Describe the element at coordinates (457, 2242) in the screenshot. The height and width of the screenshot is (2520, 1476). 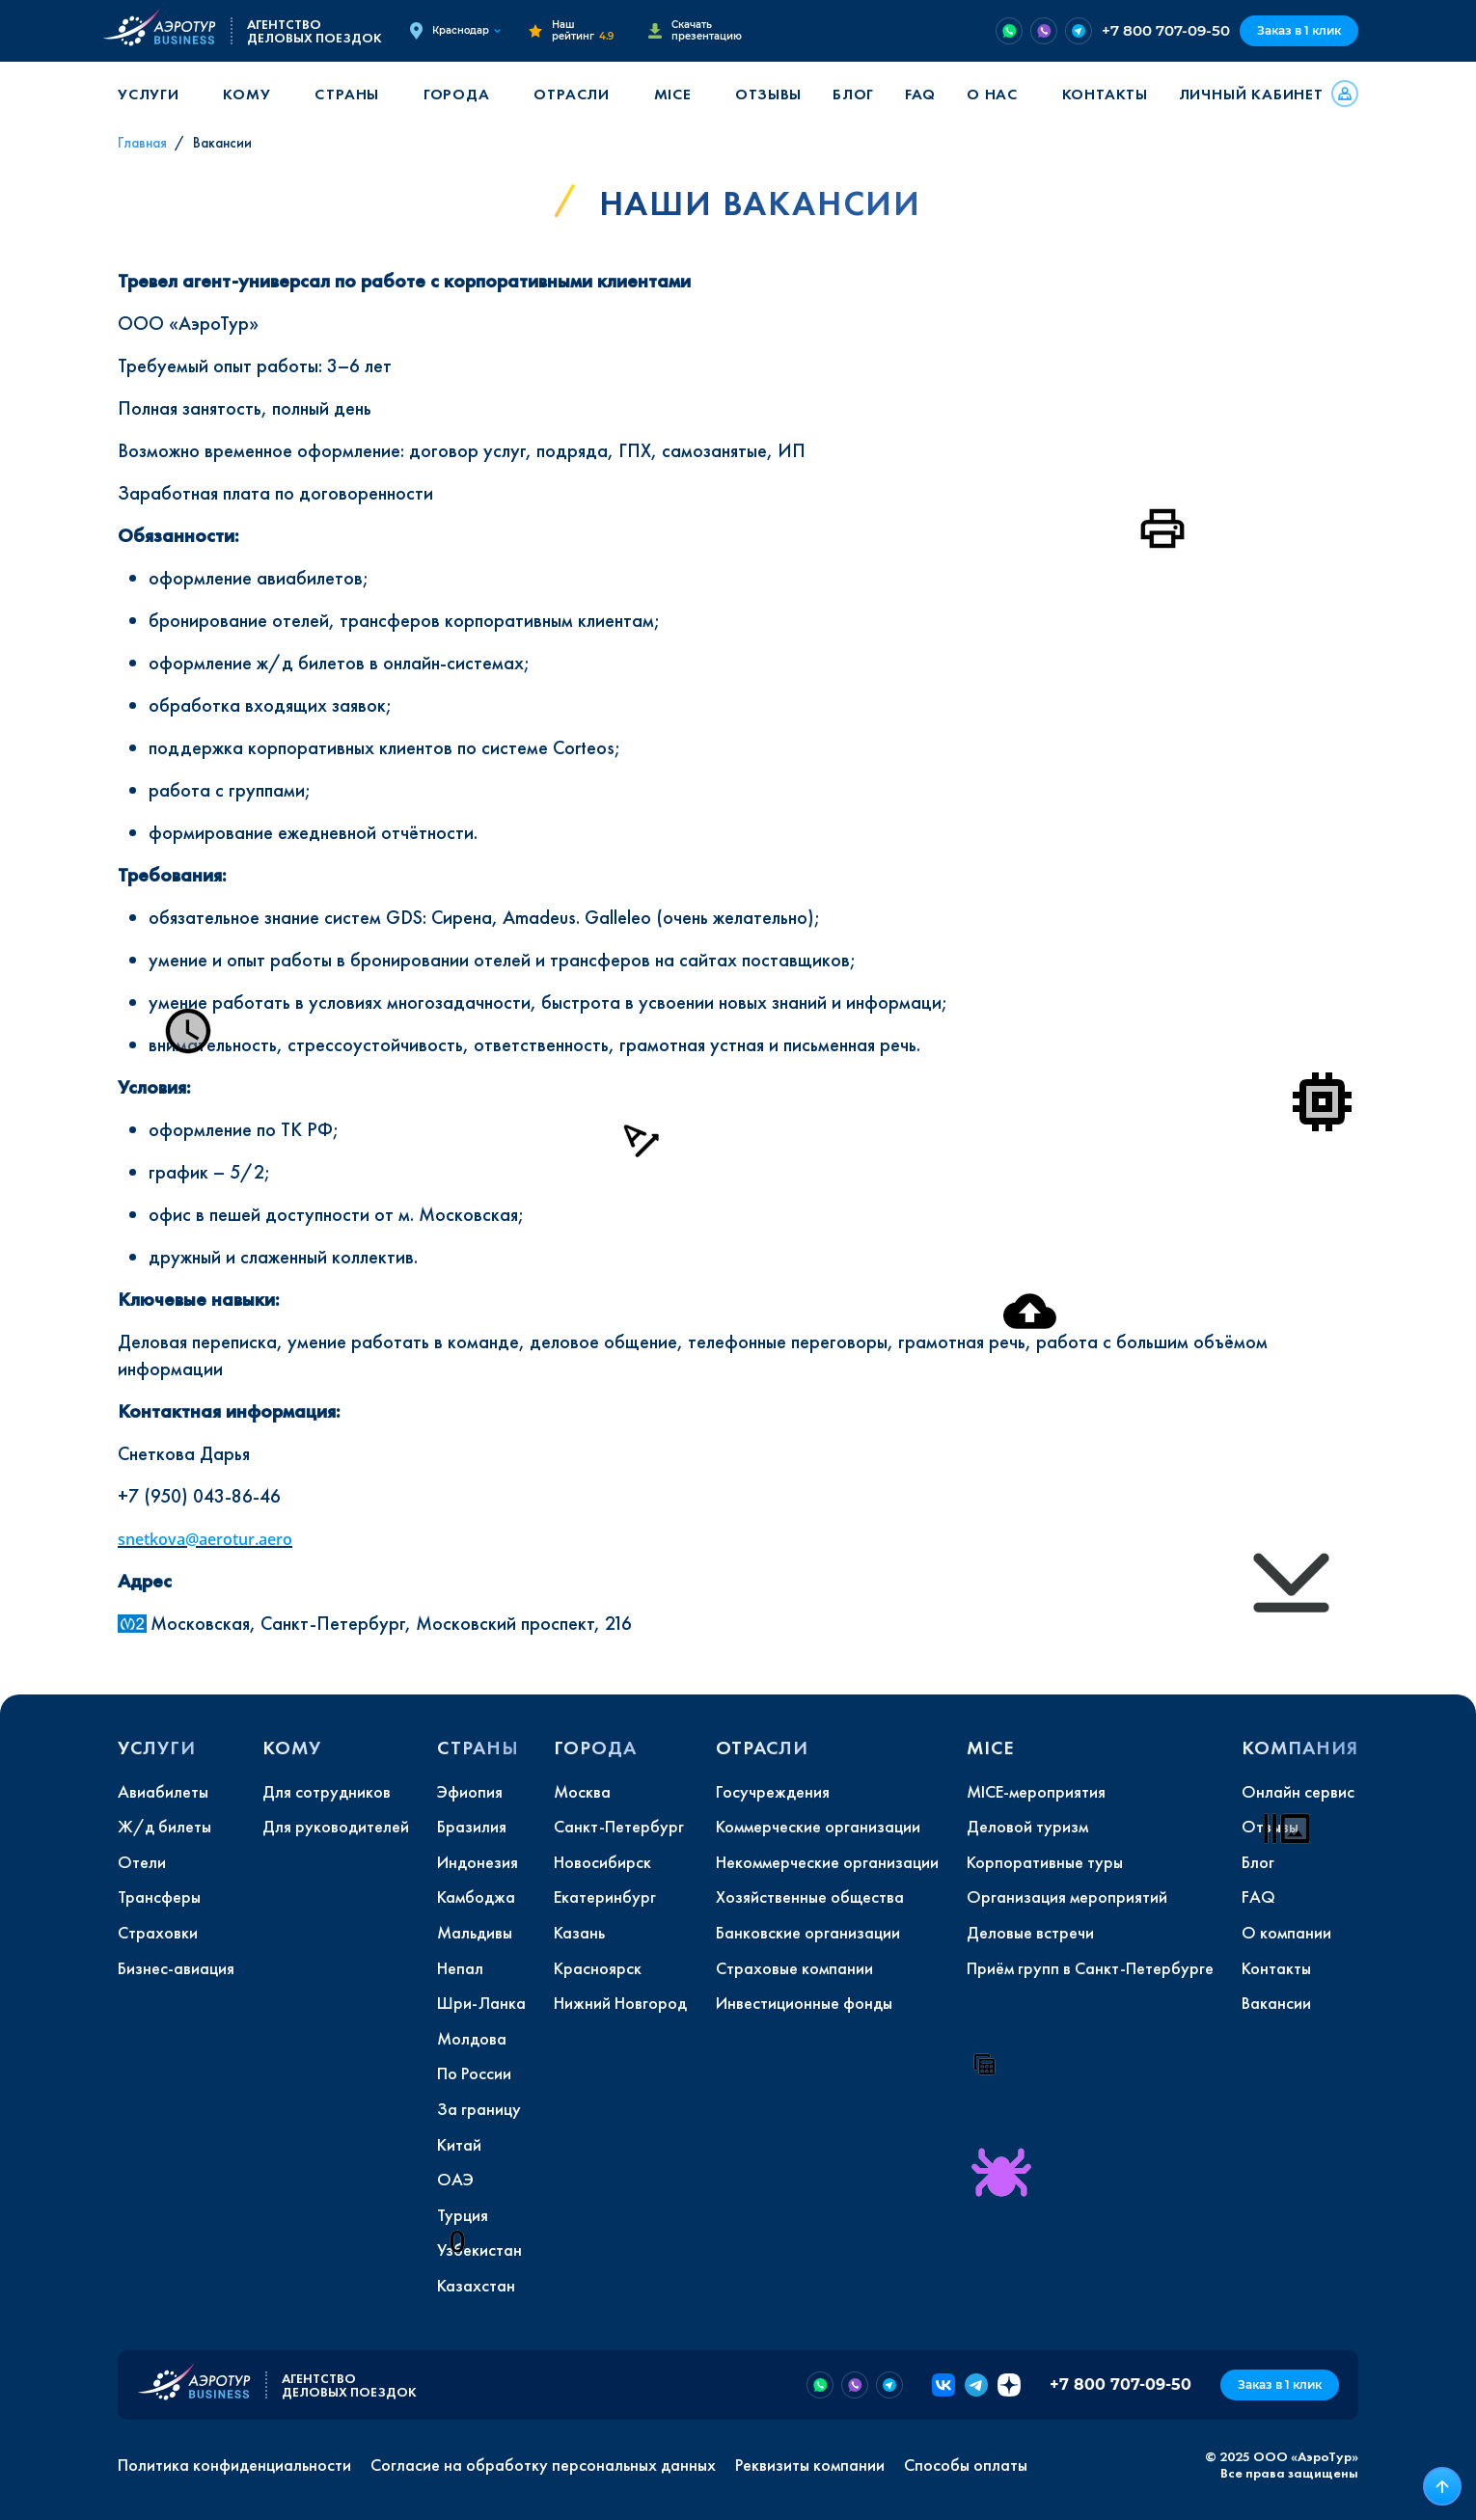
I see `set exposure compensation to zero` at that location.